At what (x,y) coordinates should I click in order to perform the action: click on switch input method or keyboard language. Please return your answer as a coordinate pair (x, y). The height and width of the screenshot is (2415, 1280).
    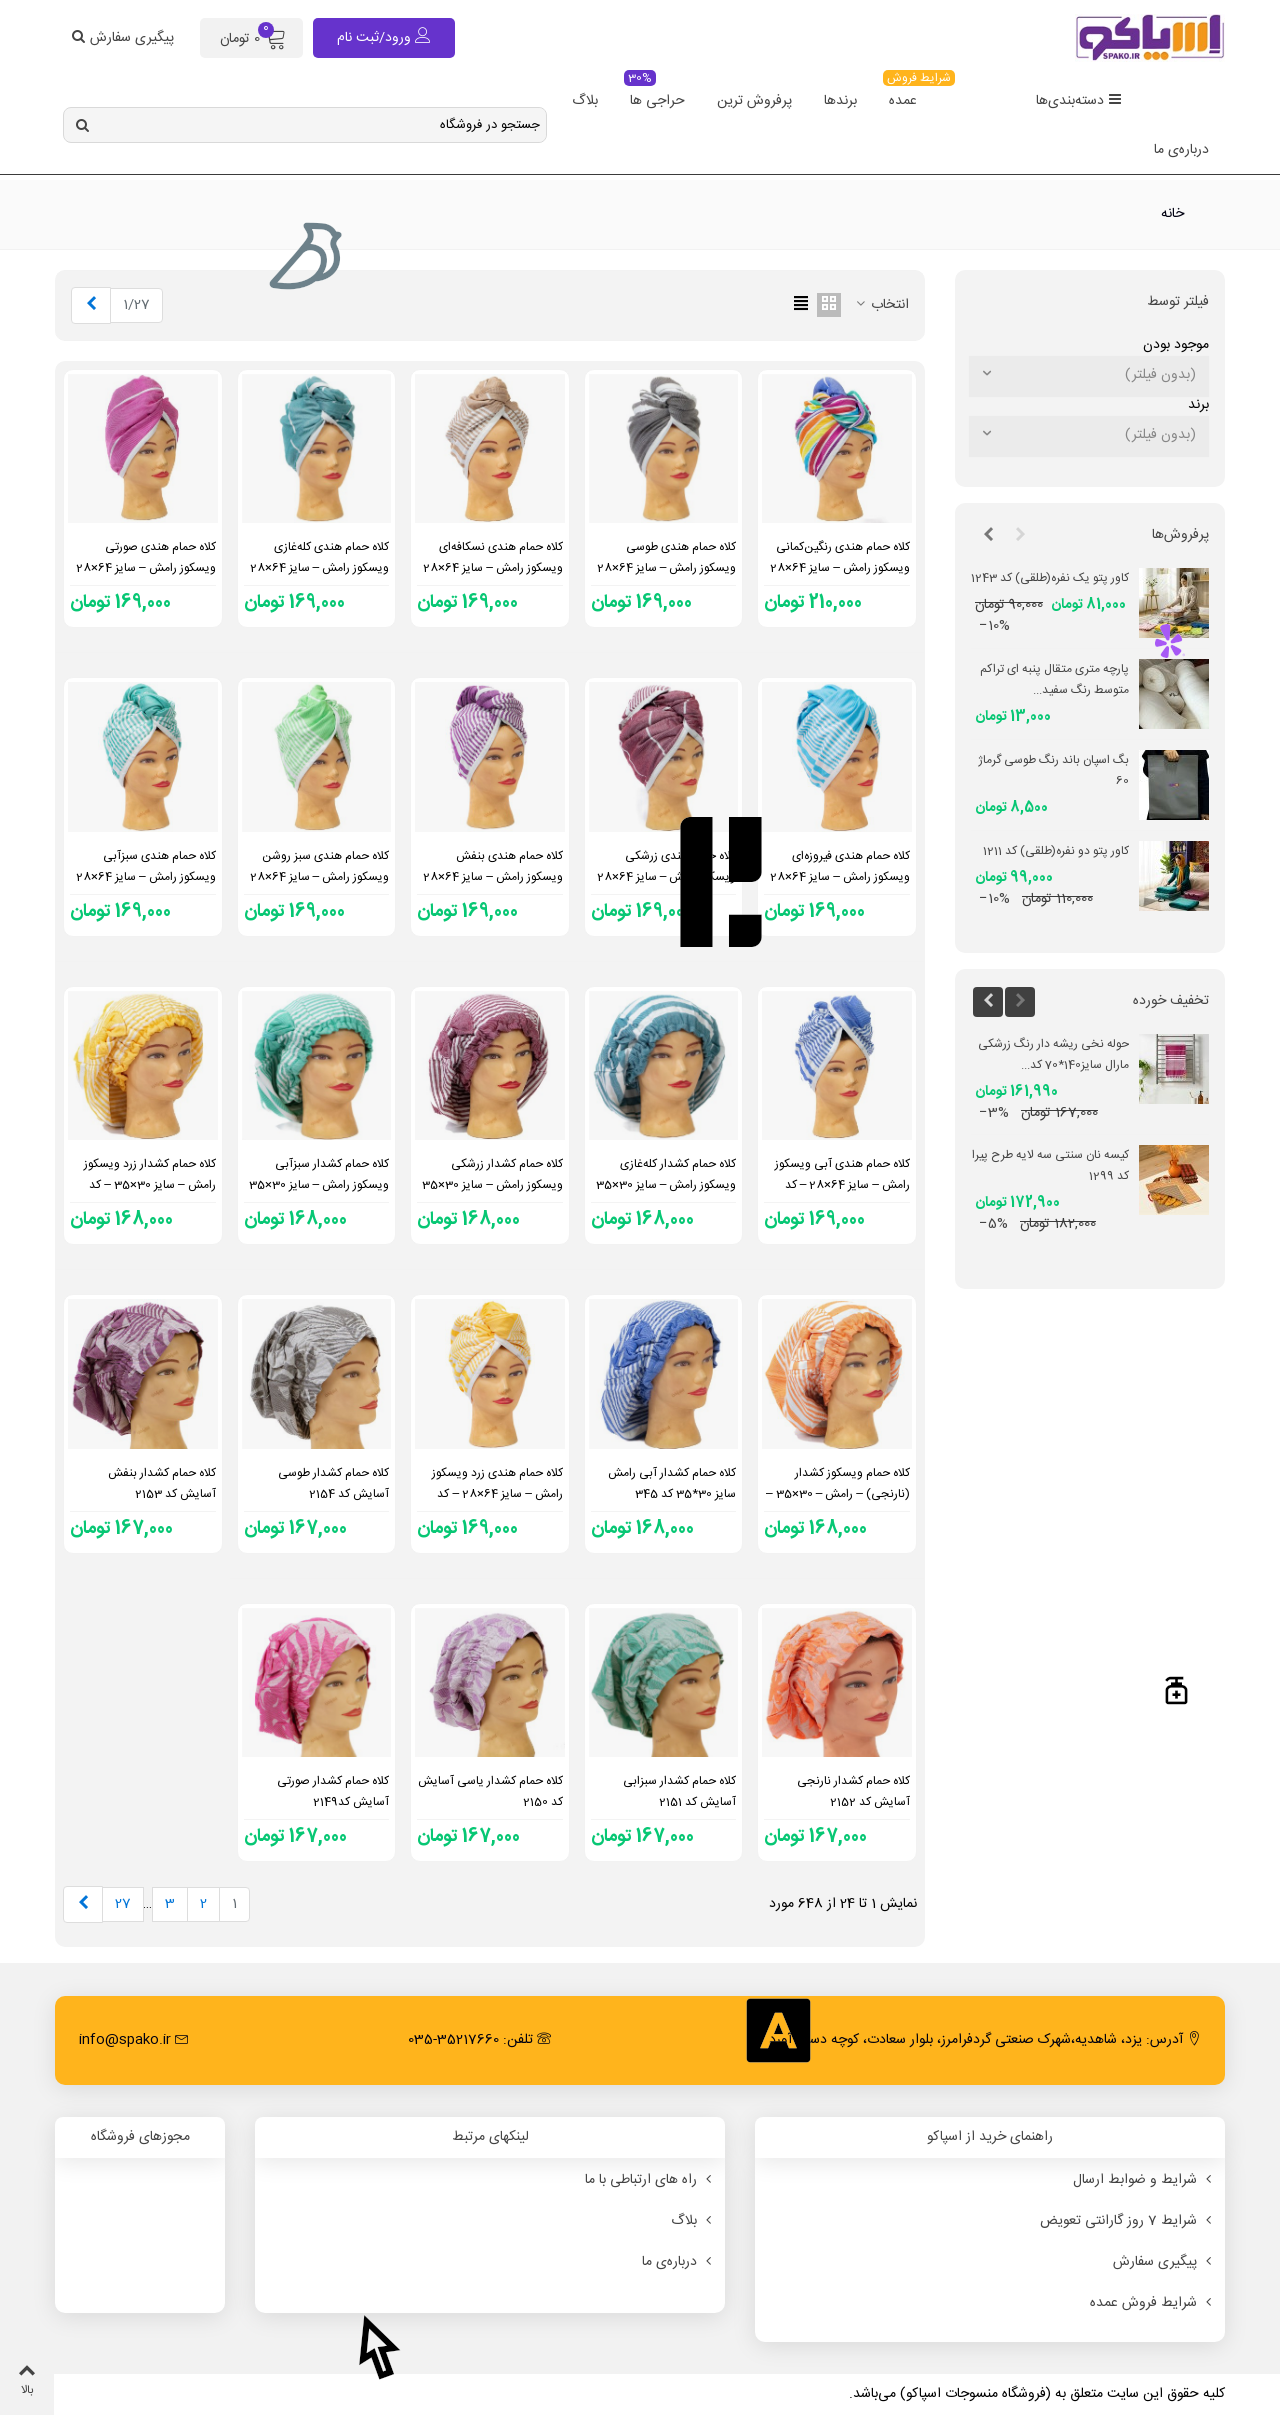
    Looking at the image, I should click on (778, 2030).